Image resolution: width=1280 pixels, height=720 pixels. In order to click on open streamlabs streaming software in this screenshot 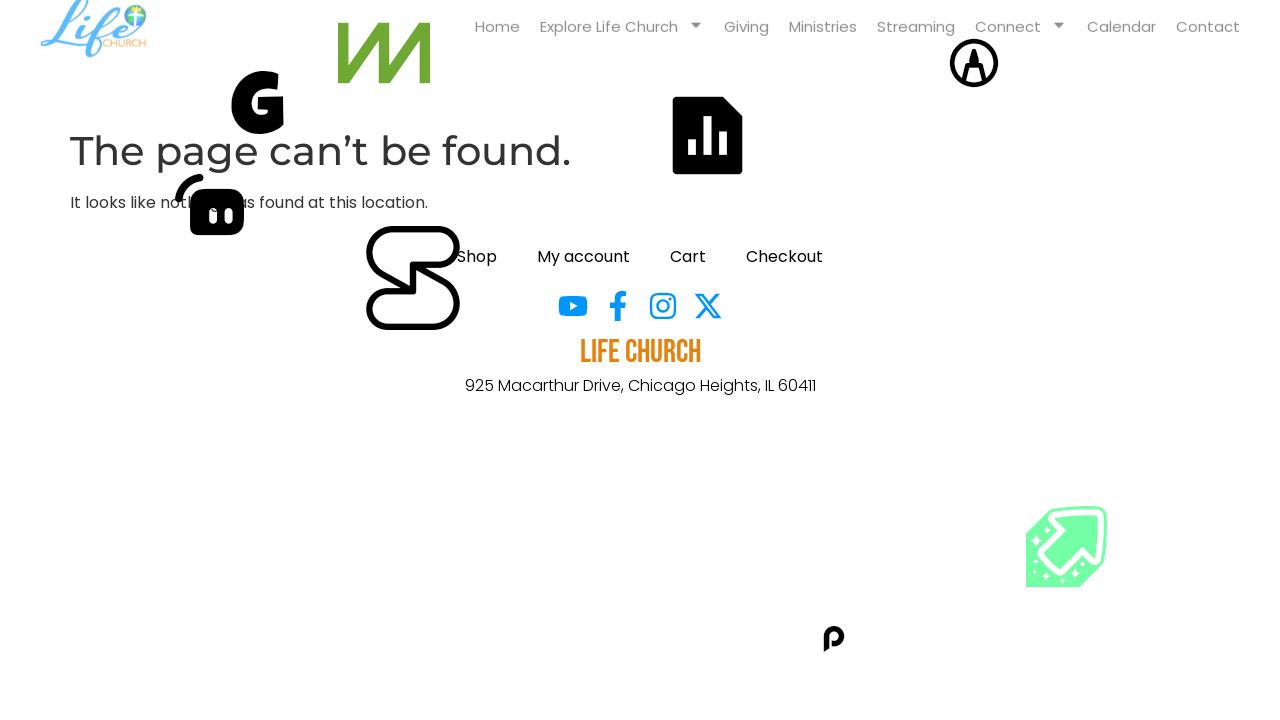, I will do `click(209, 204)`.